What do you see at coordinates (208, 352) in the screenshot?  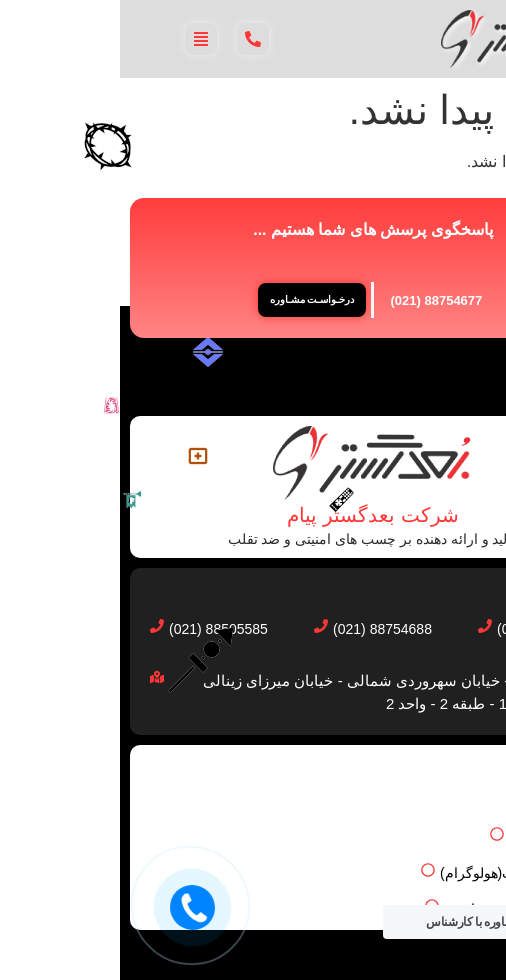 I see `place a virtual marker or waypoint in-game` at bounding box center [208, 352].